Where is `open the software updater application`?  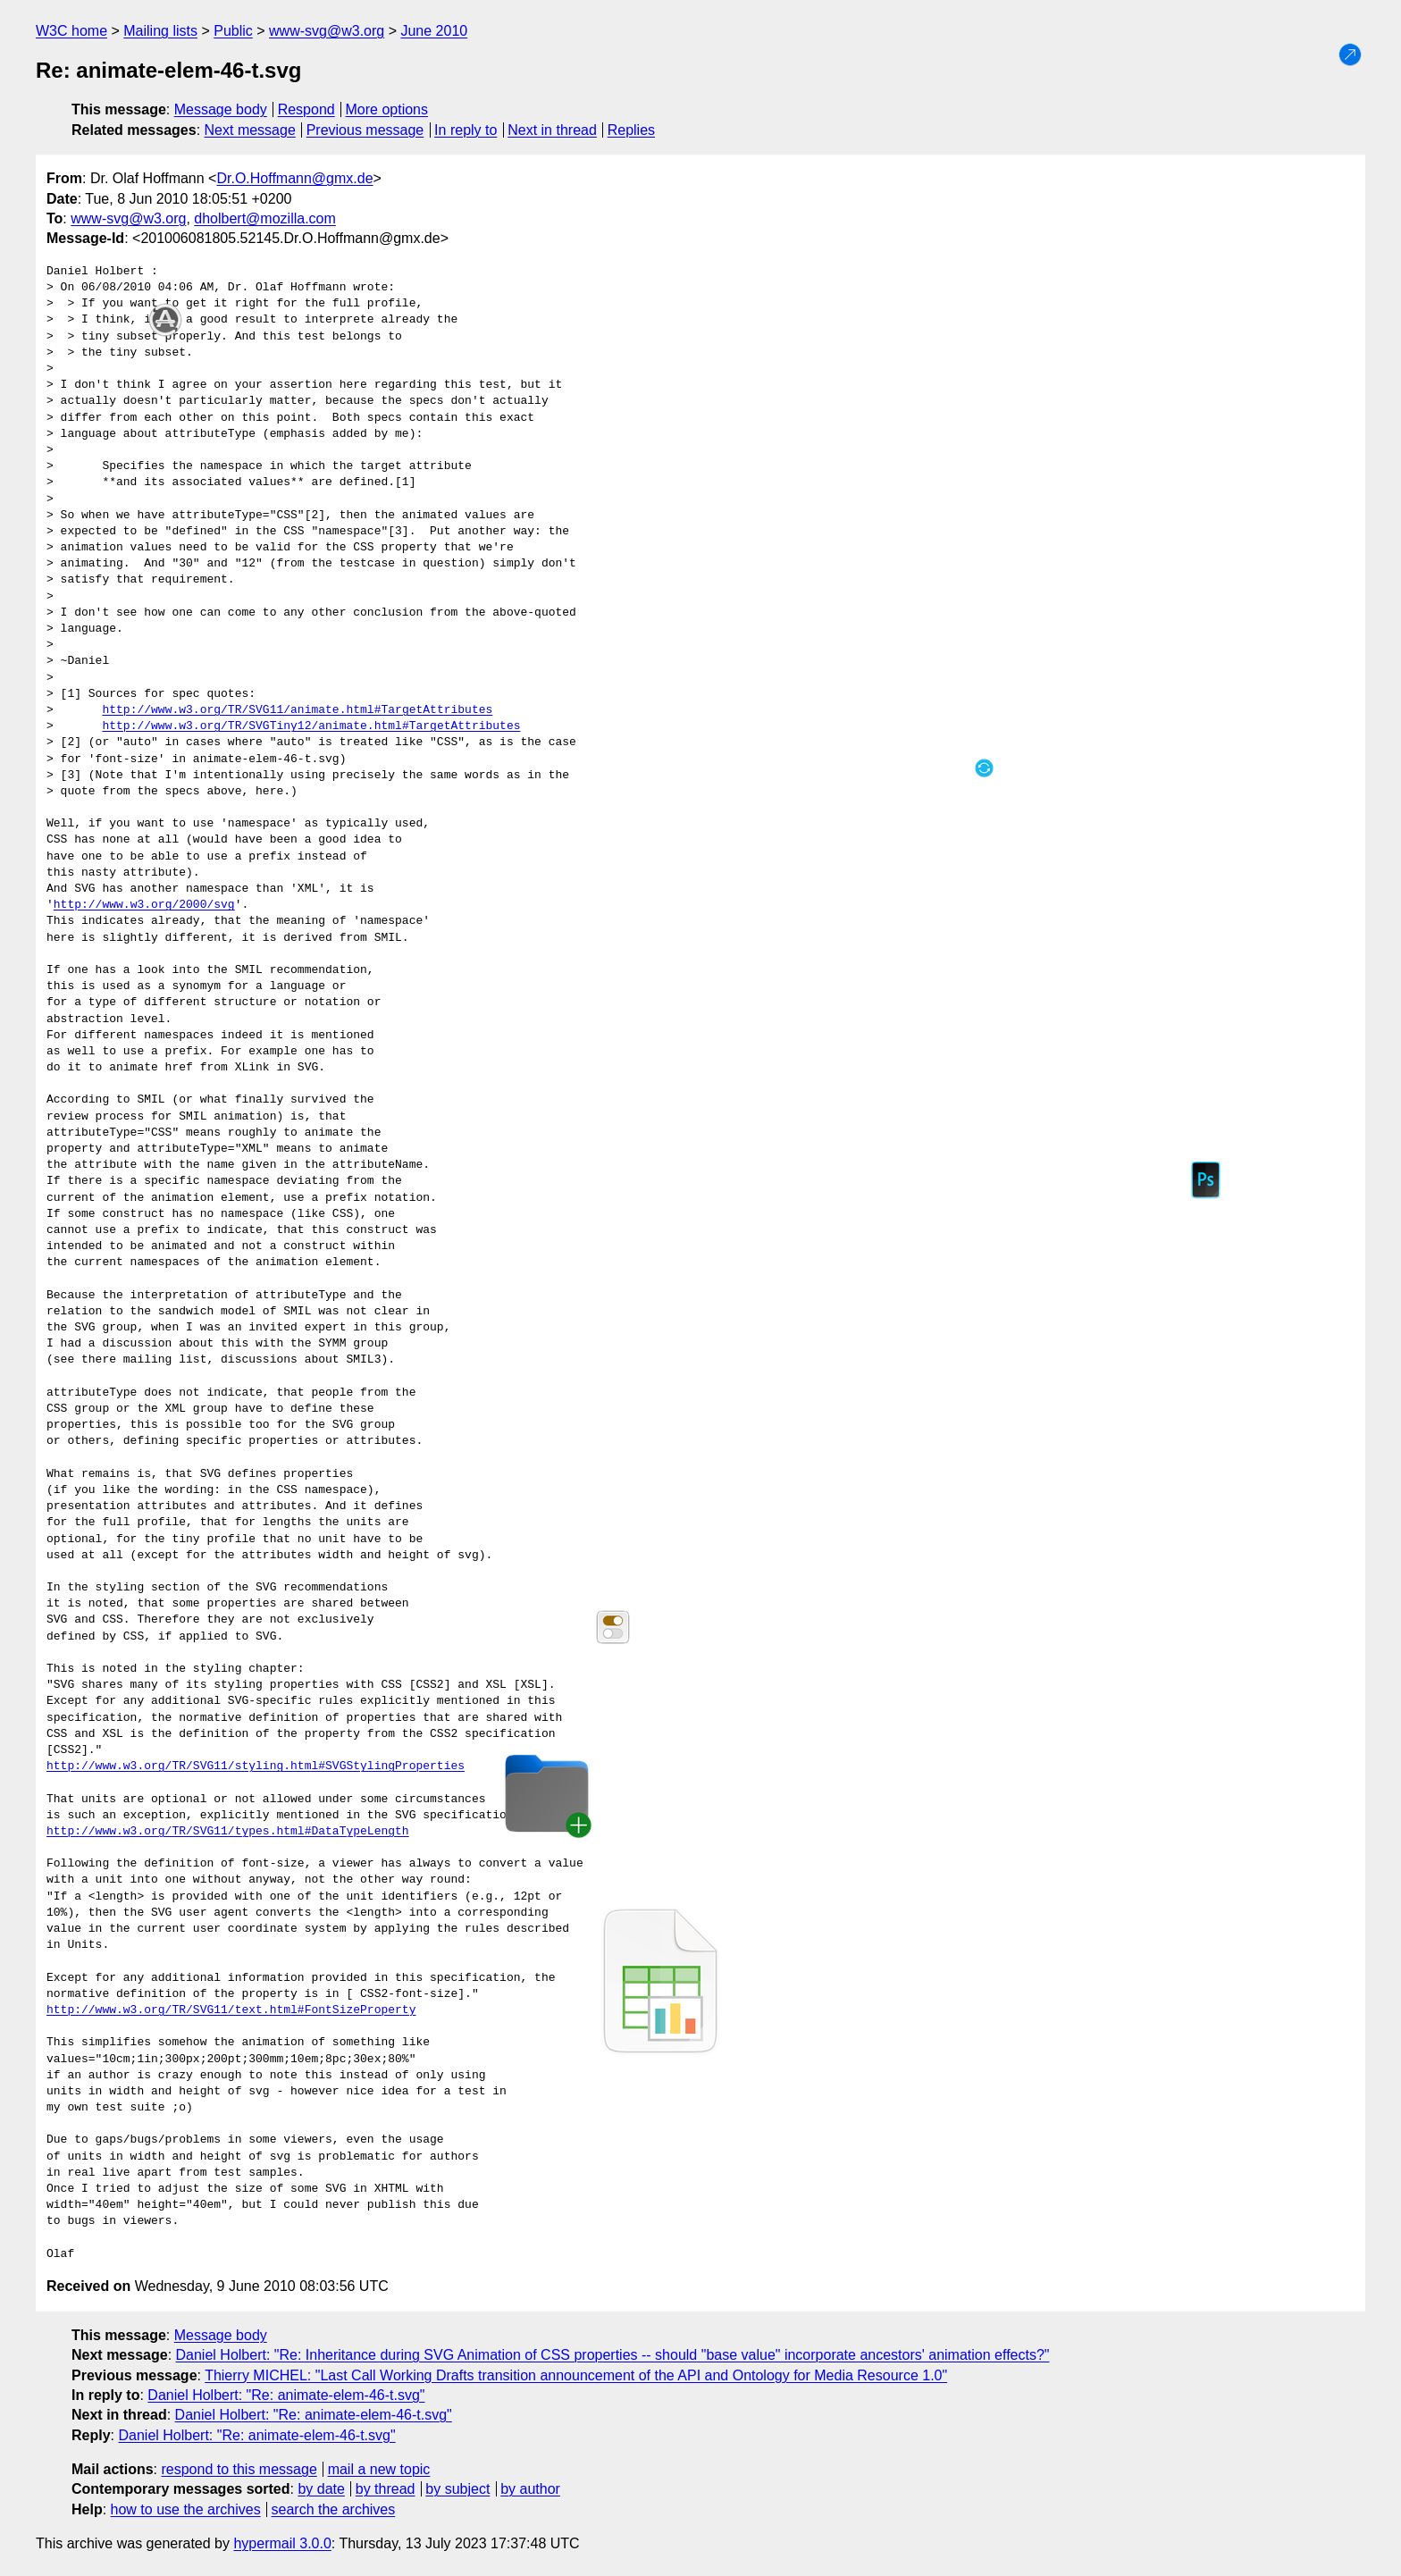 open the software updater application is located at coordinates (165, 320).